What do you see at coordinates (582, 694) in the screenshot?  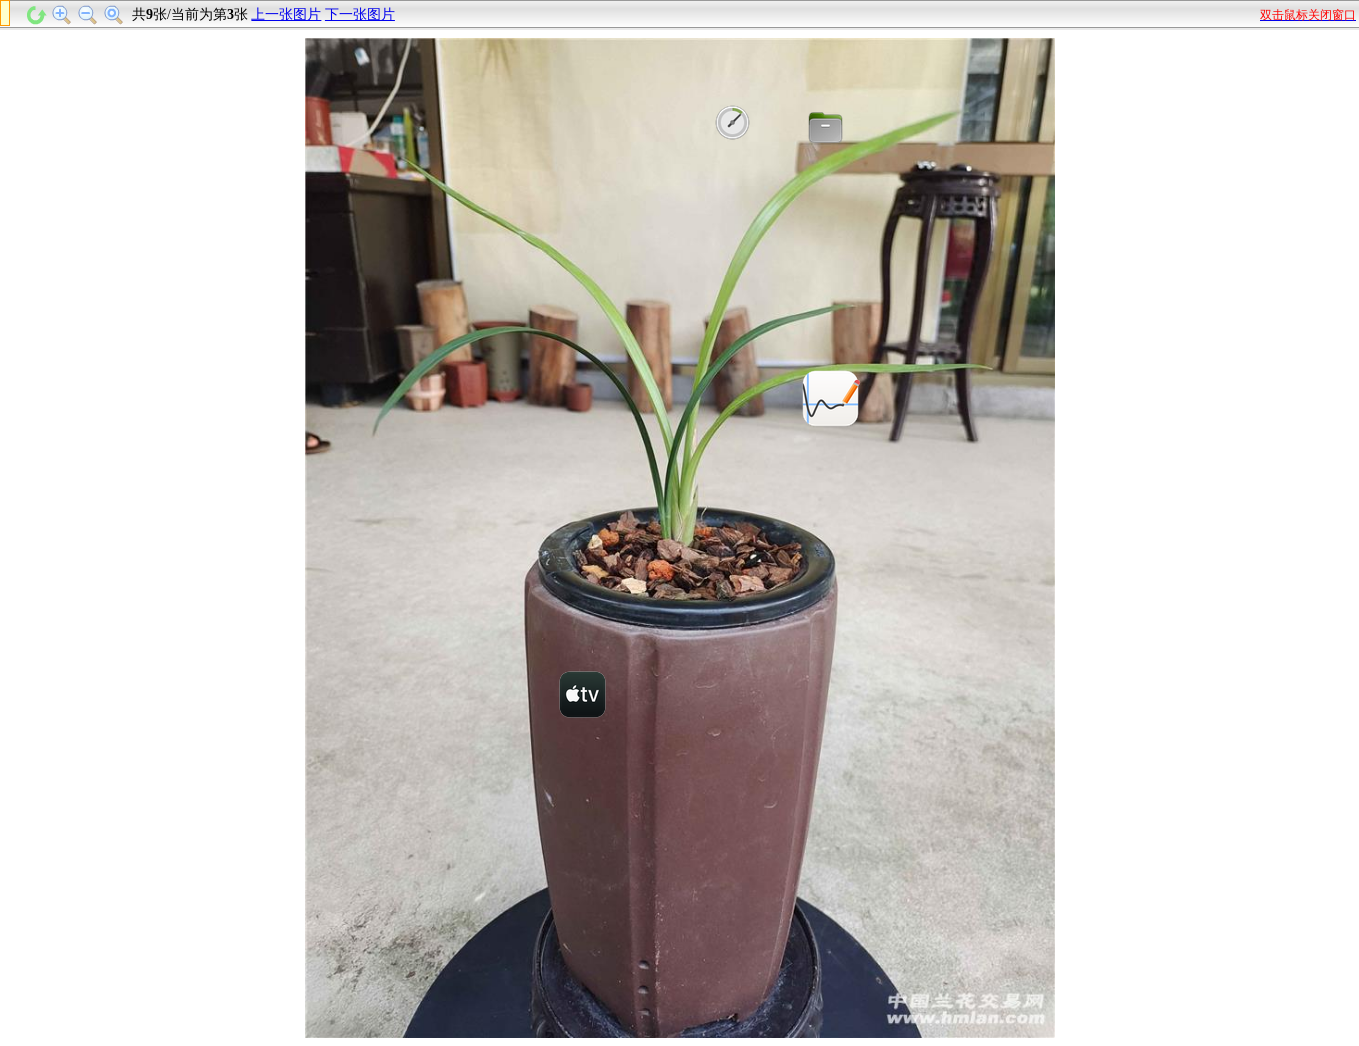 I see `open the Apple TV app` at bounding box center [582, 694].